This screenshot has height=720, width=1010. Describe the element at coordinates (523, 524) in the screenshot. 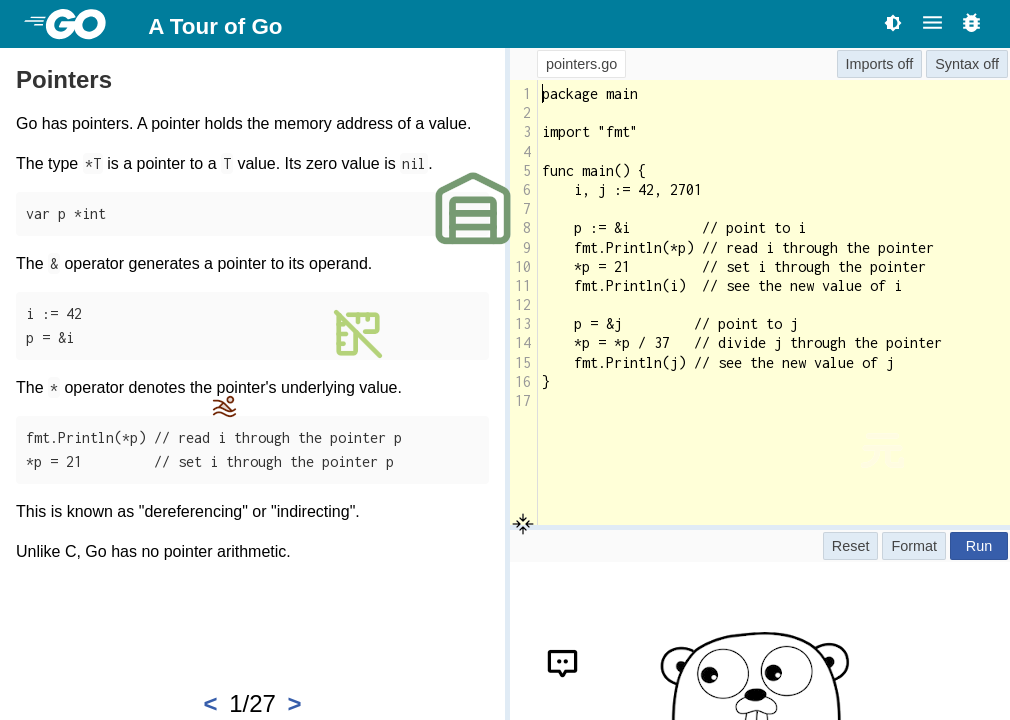

I see `collapse or minimize content from all sides` at that location.